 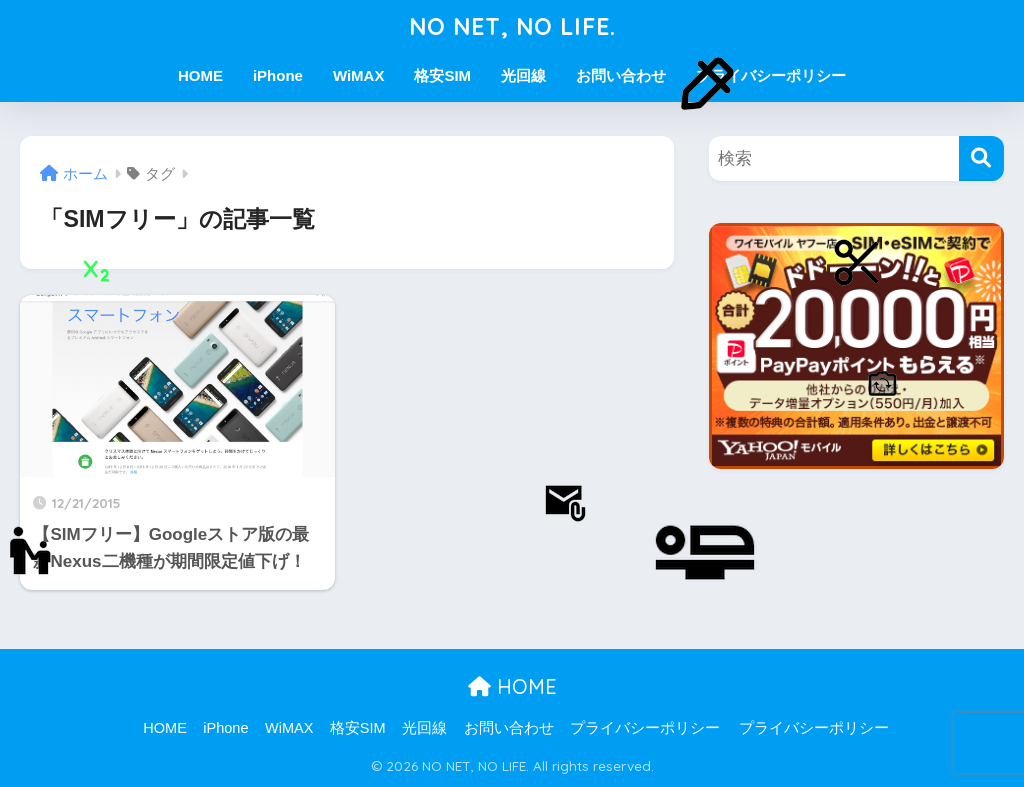 What do you see at coordinates (707, 83) in the screenshot?
I see `select a color from the canvas` at bounding box center [707, 83].